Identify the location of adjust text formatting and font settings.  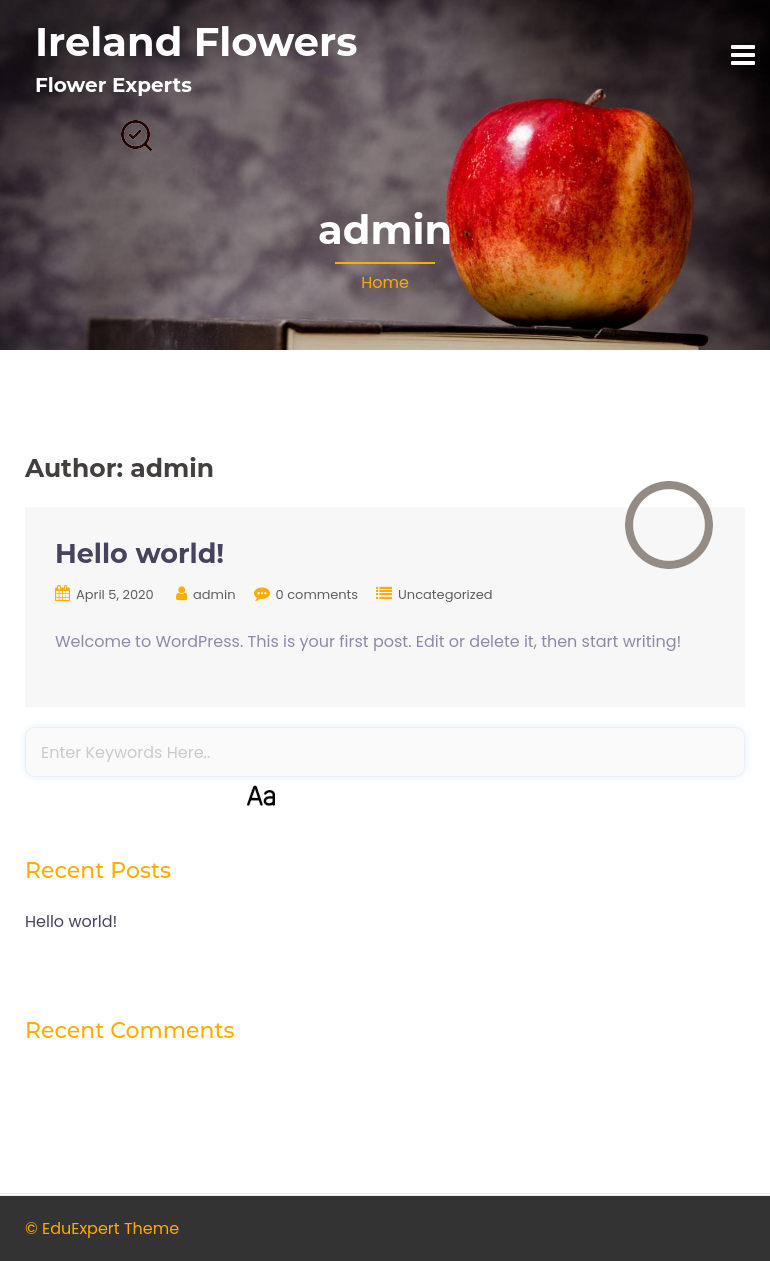
(261, 797).